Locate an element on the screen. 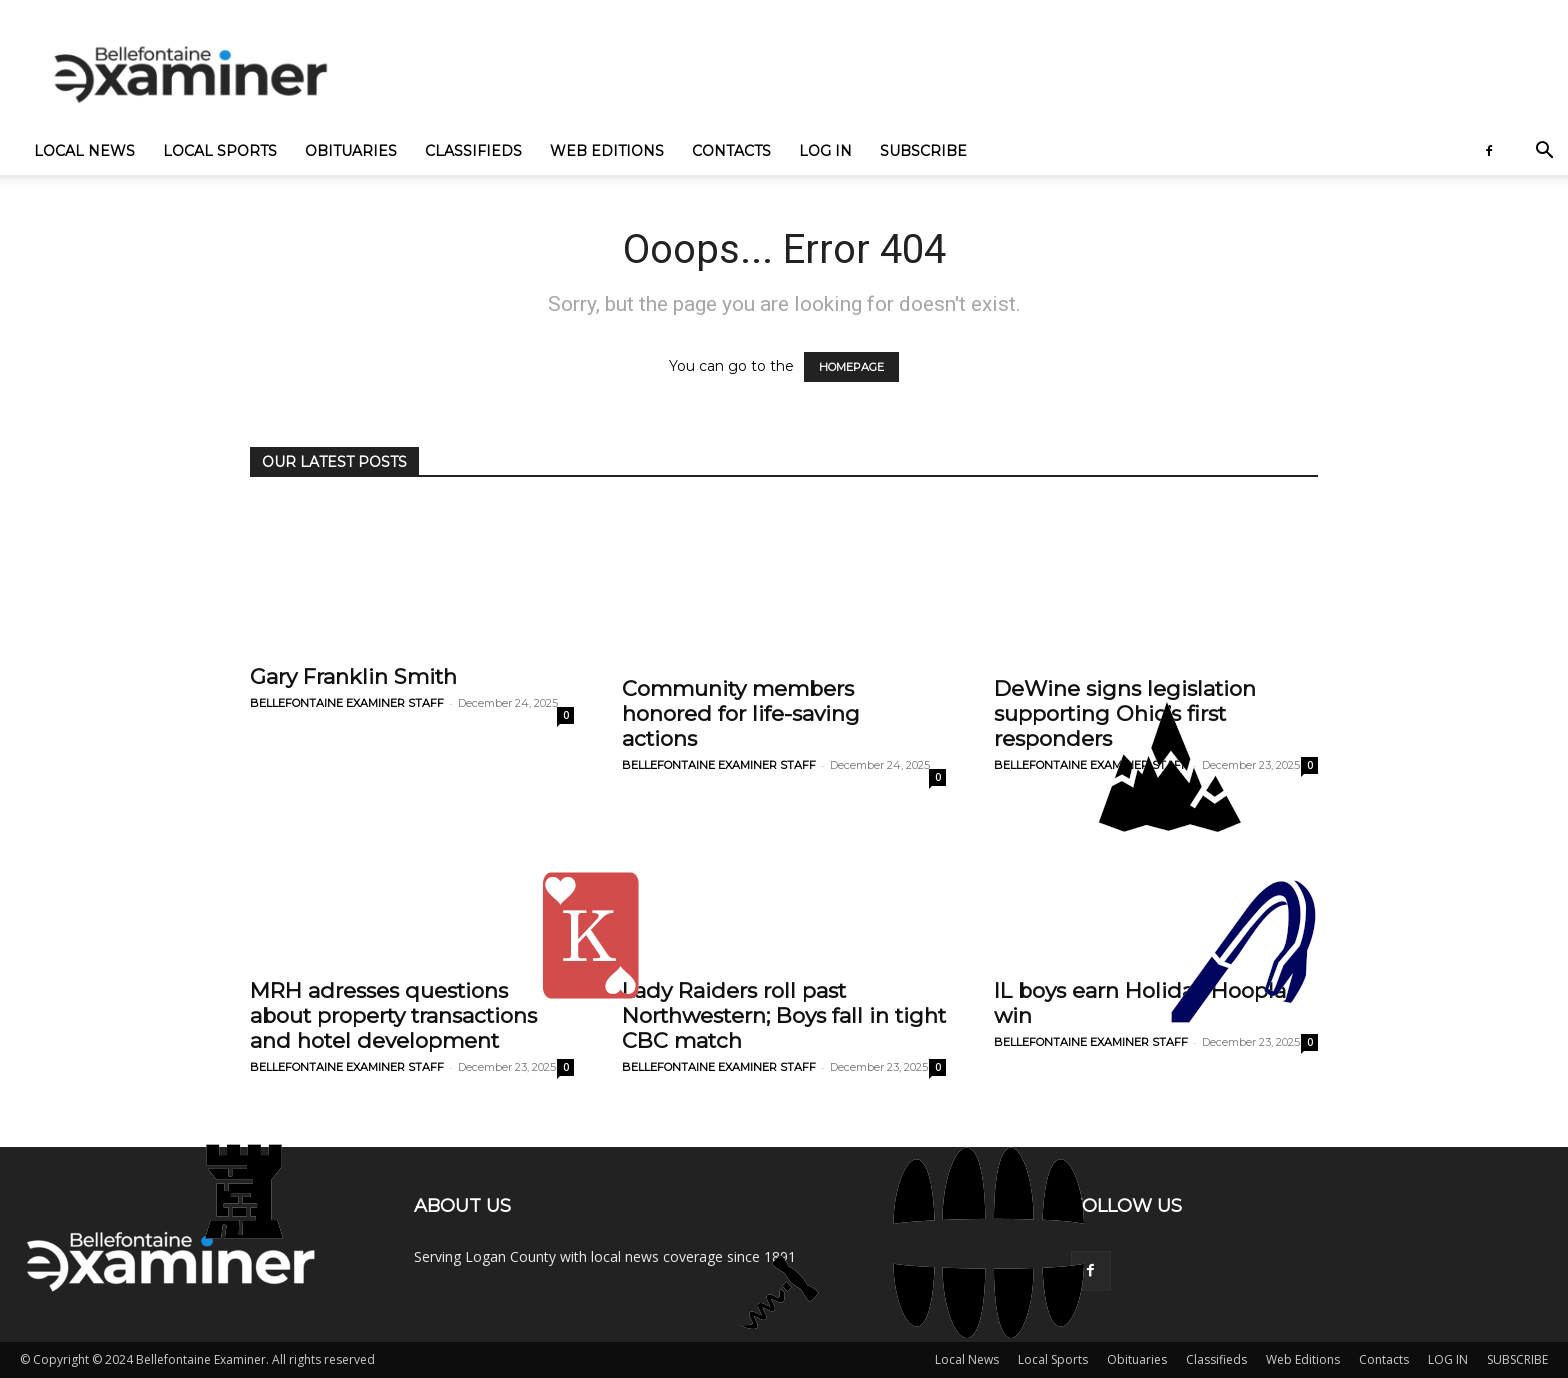 This screenshot has height=1378, width=1568. king of hearts playing card is located at coordinates (590, 935).